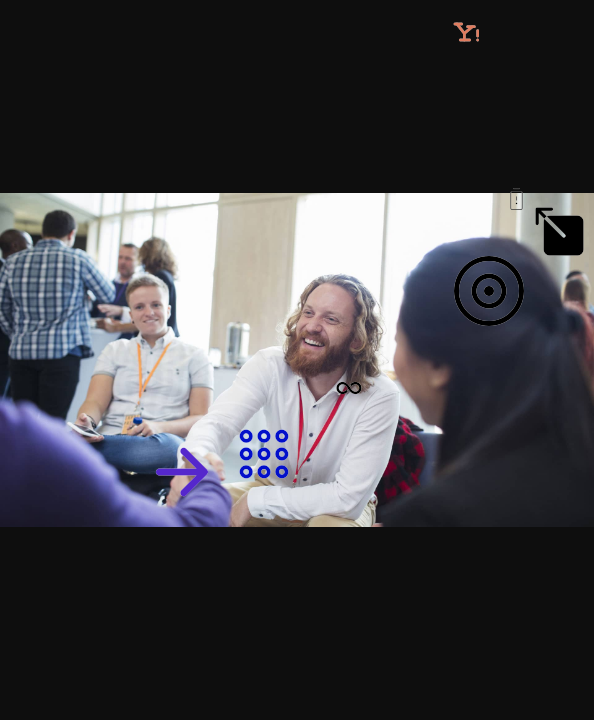 The height and width of the screenshot is (720, 594). What do you see at coordinates (559, 231) in the screenshot?
I see `open link in new window` at bounding box center [559, 231].